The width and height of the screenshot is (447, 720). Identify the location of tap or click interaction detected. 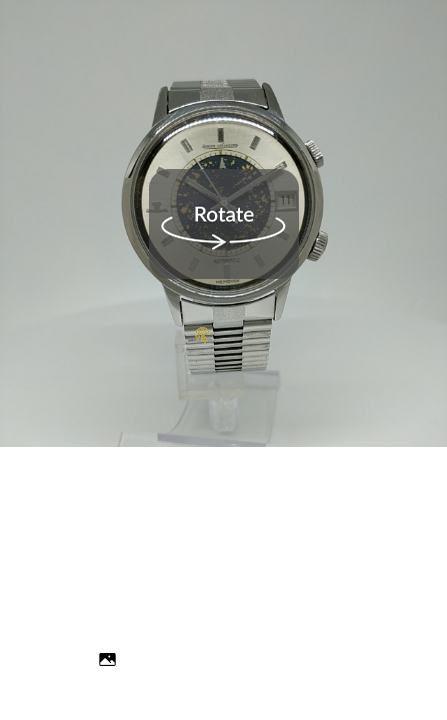
(202, 335).